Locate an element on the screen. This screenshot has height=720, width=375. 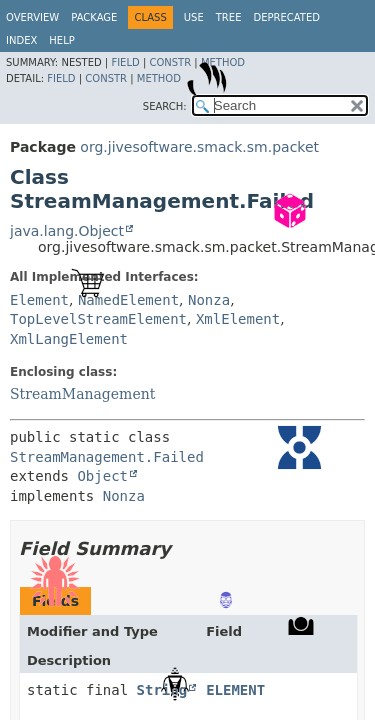
robot or automation feature is located at coordinates (175, 684).